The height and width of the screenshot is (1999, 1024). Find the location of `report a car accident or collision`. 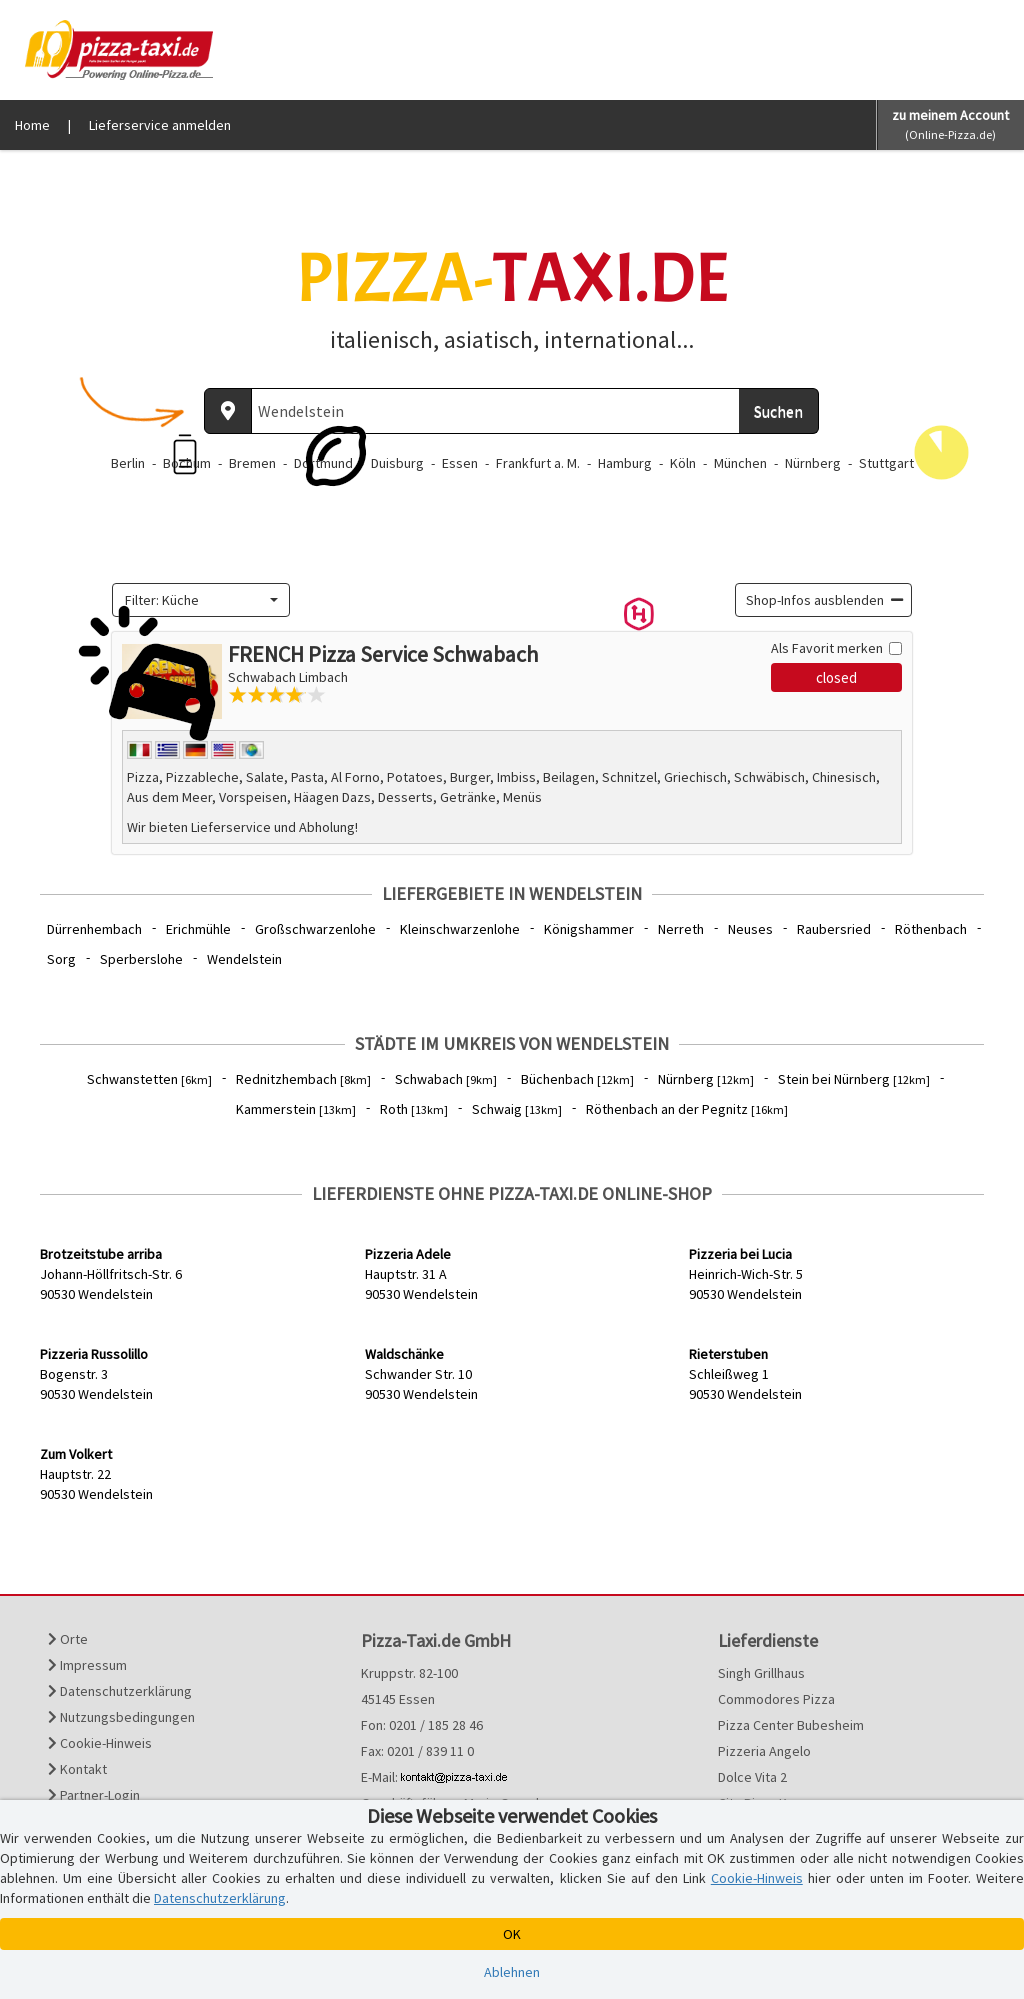

report a car accident or collision is located at coordinates (149, 676).